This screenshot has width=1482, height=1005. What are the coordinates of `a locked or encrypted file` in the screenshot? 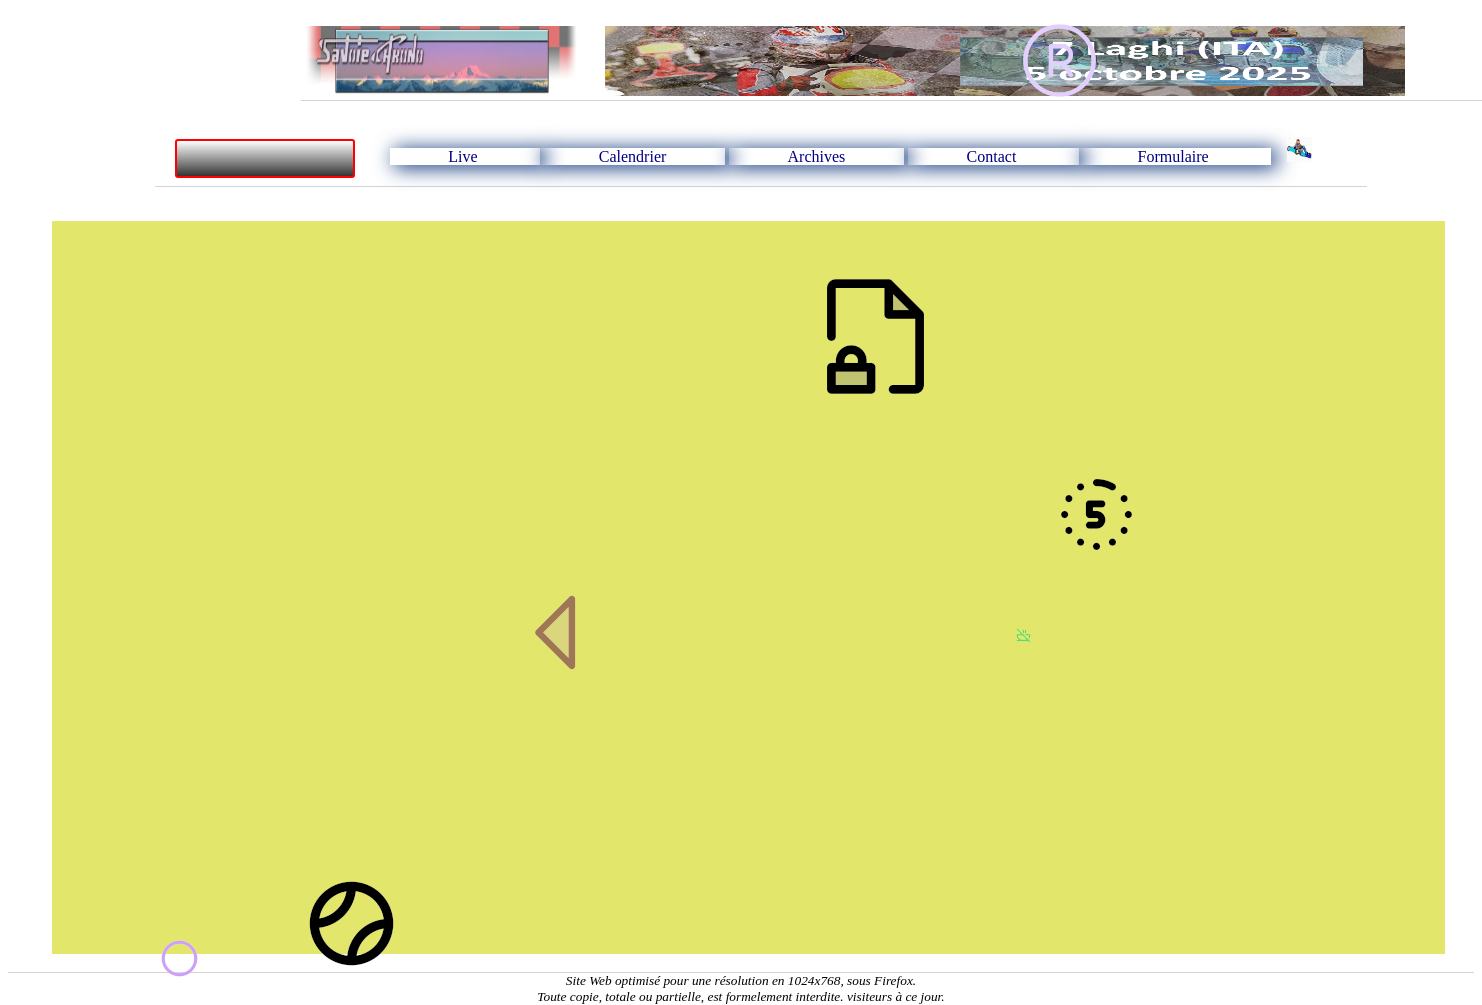 It's located at (875, 336).